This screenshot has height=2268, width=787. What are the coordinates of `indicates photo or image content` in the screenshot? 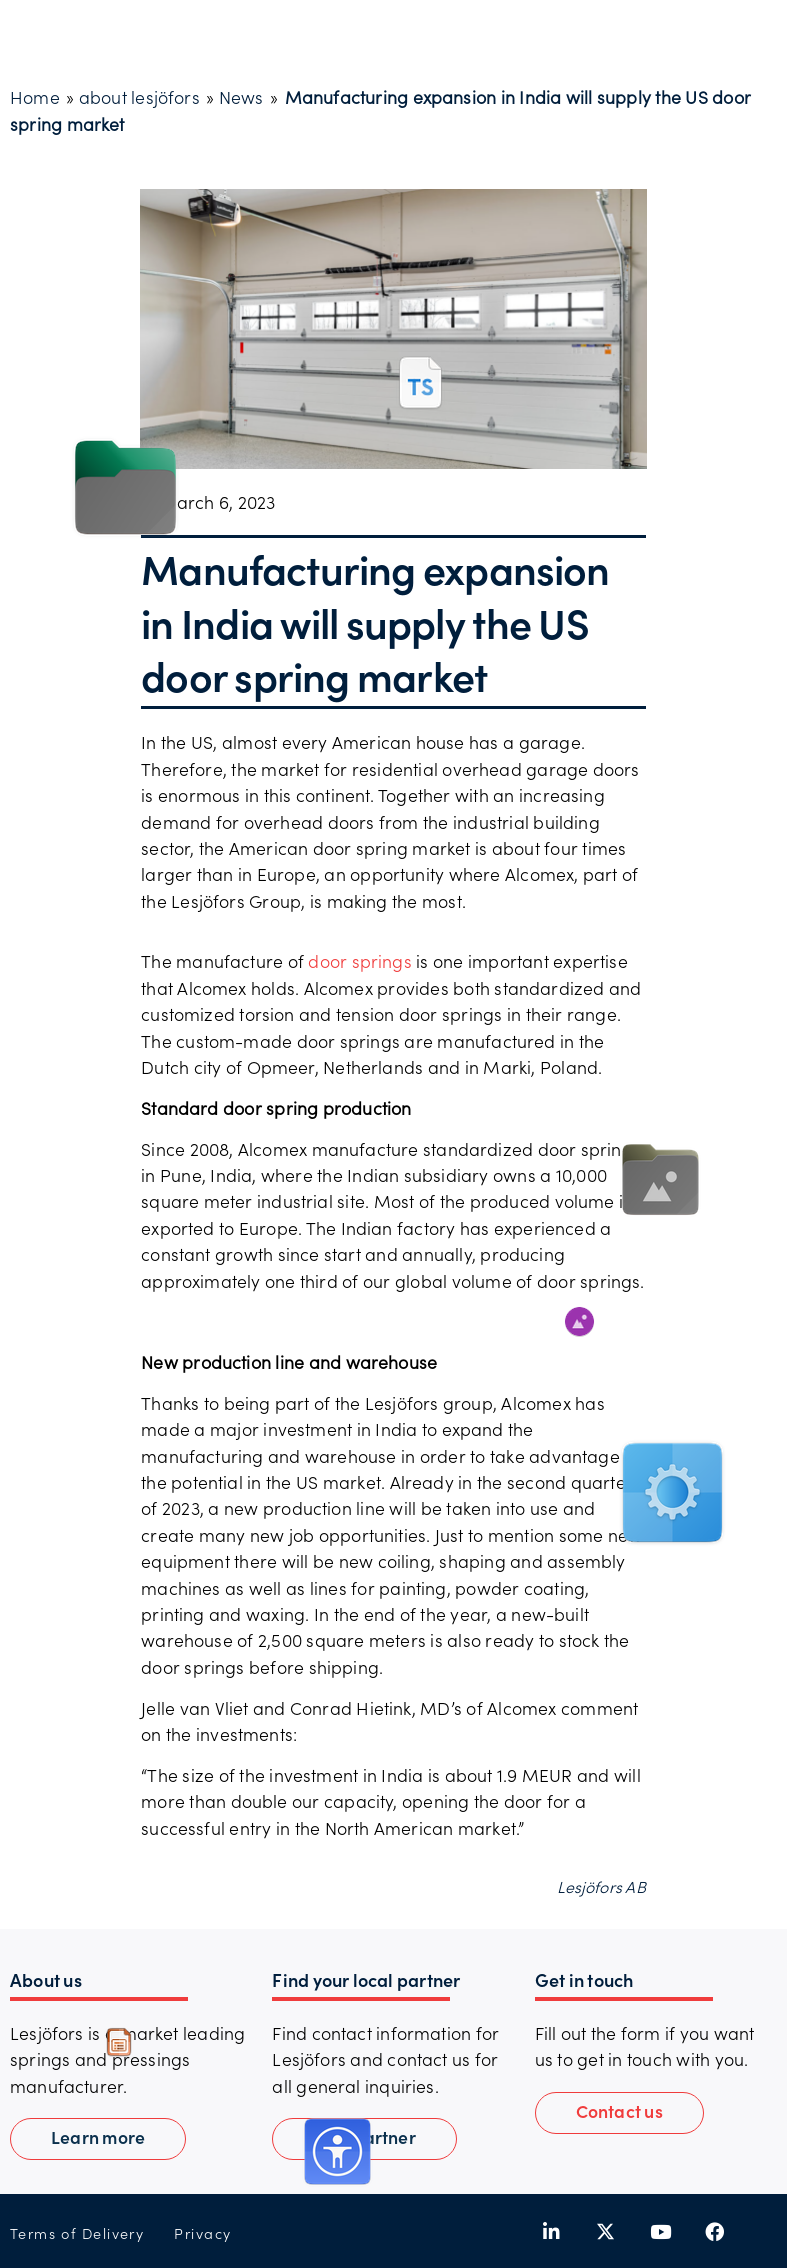 It's located at (579, 1321).